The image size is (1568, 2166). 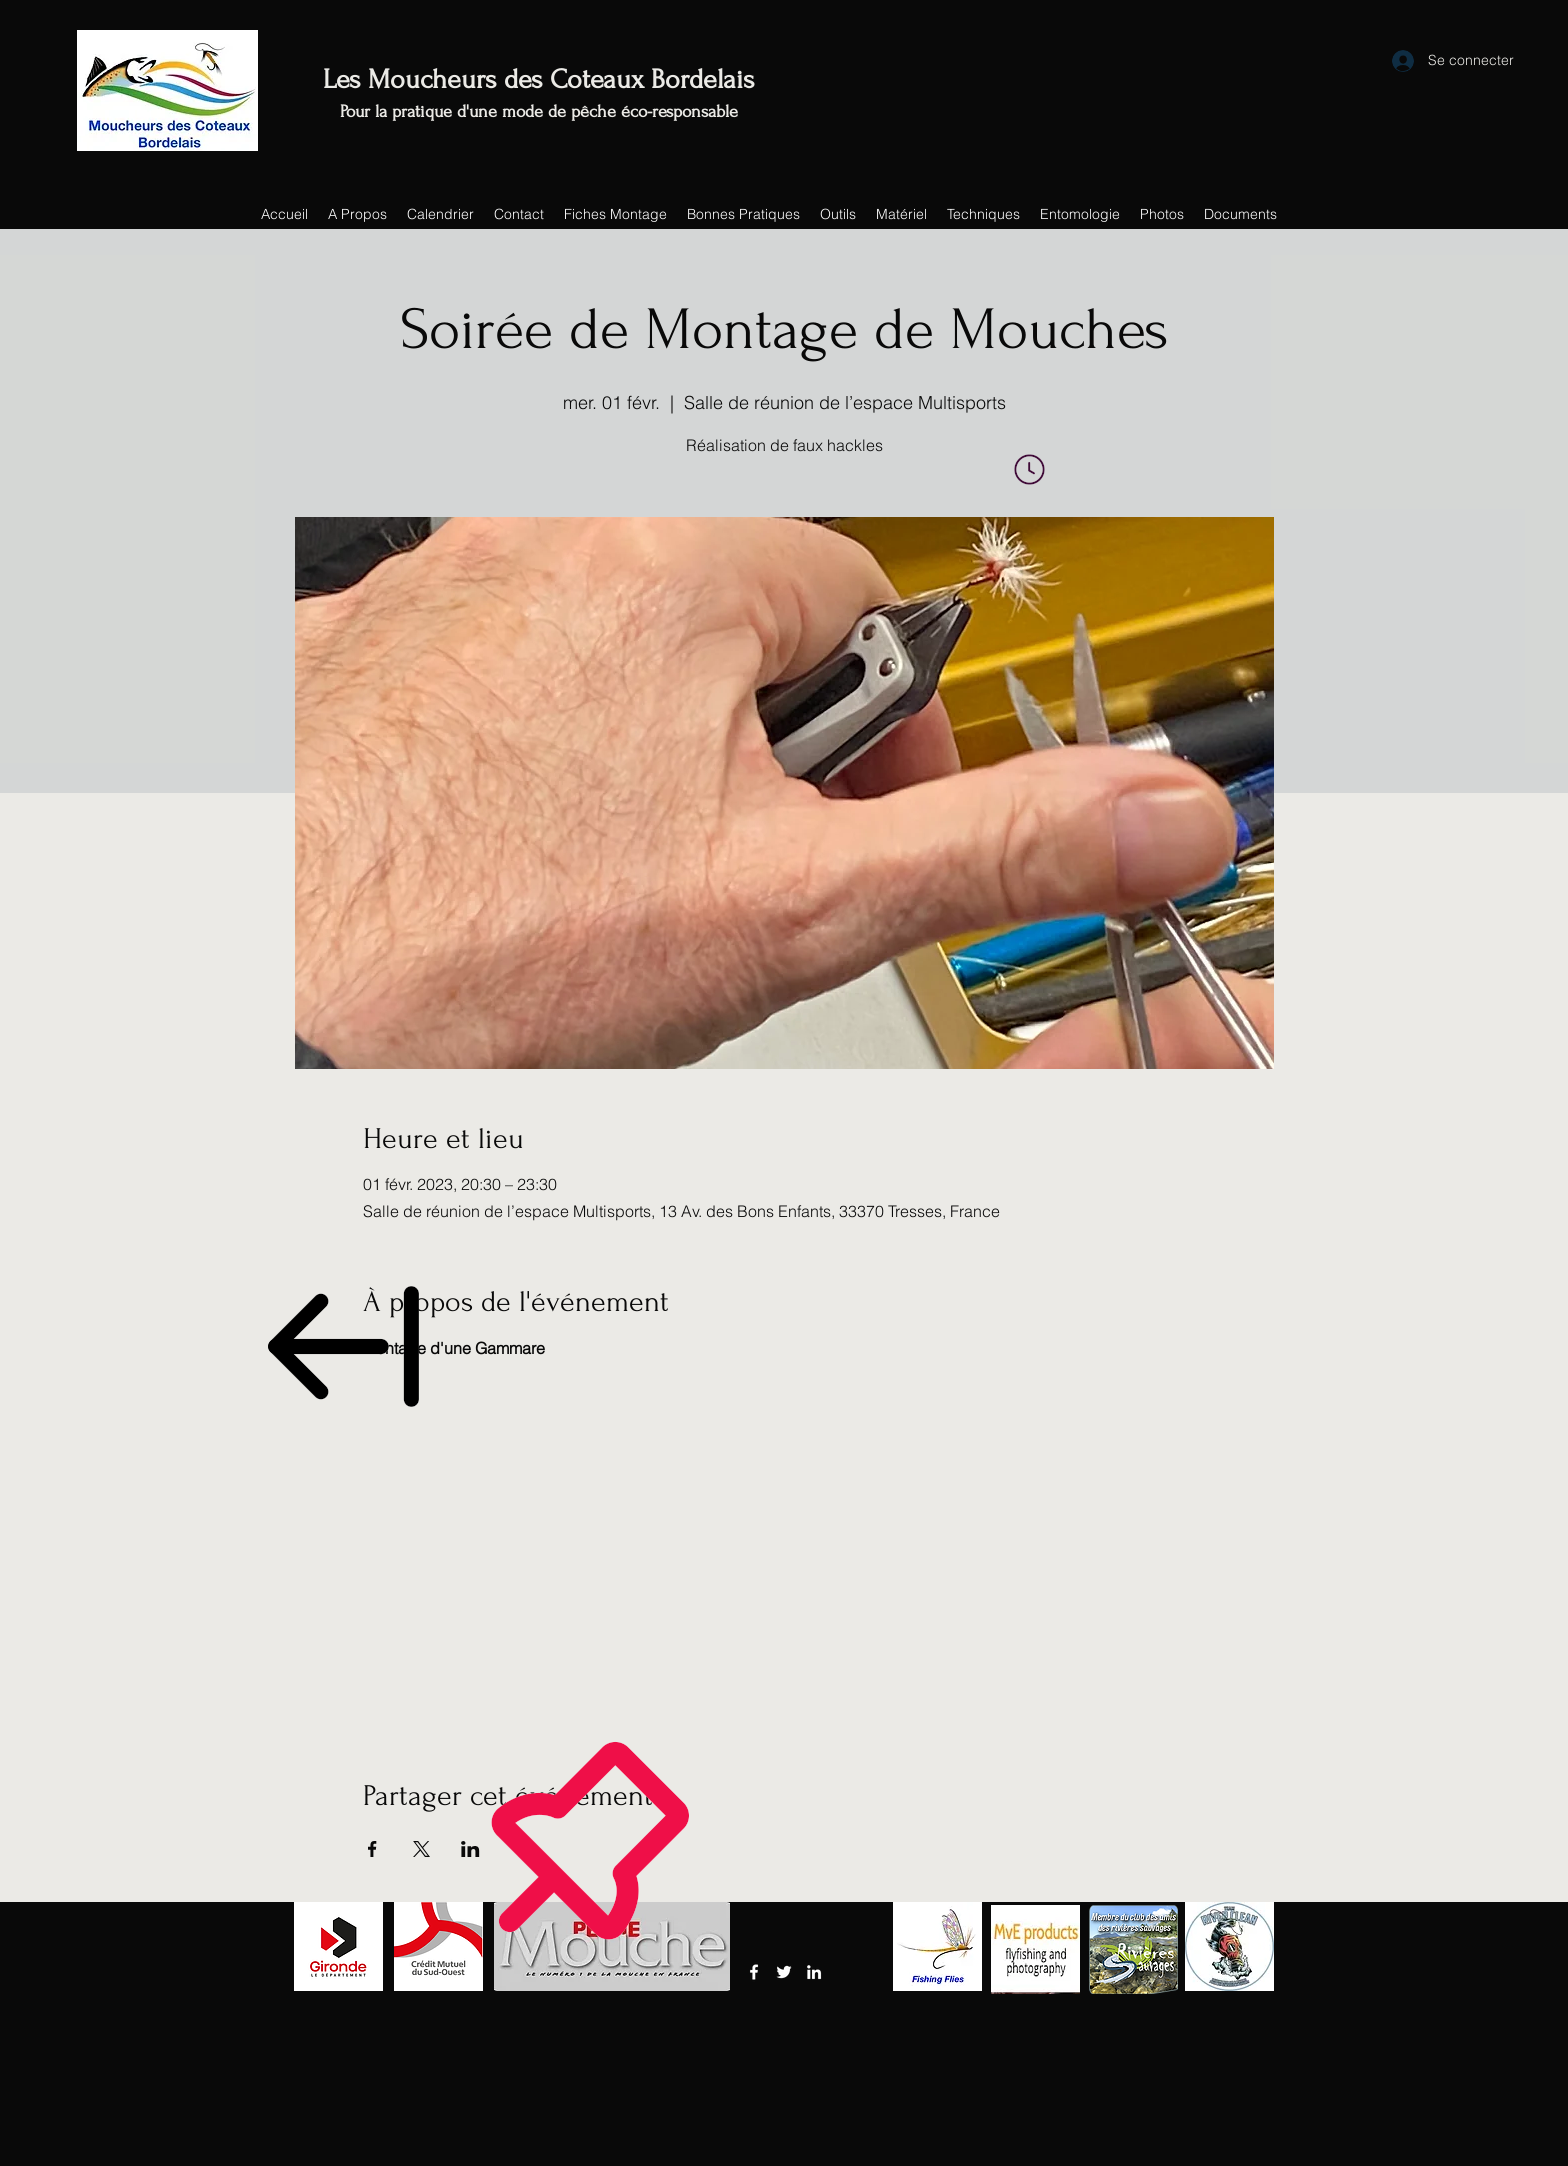 I want to click on pin an item to keep it visible, so click(x=583, y=1848).